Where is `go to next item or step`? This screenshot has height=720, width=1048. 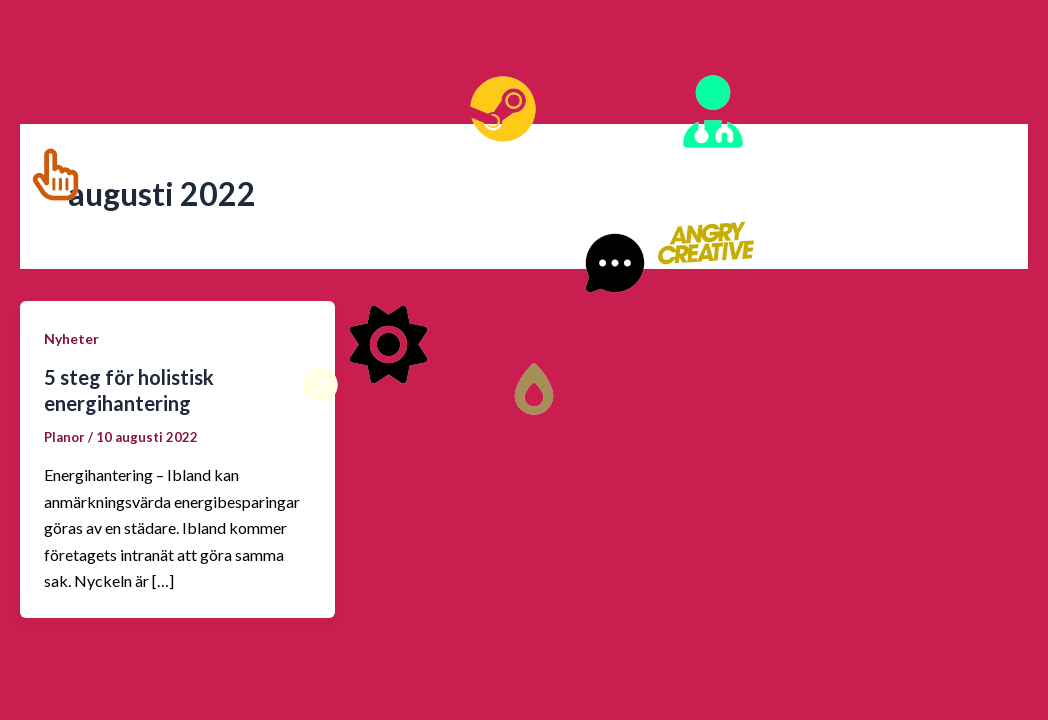
go to next item or step is located at coordinates (320, 385).